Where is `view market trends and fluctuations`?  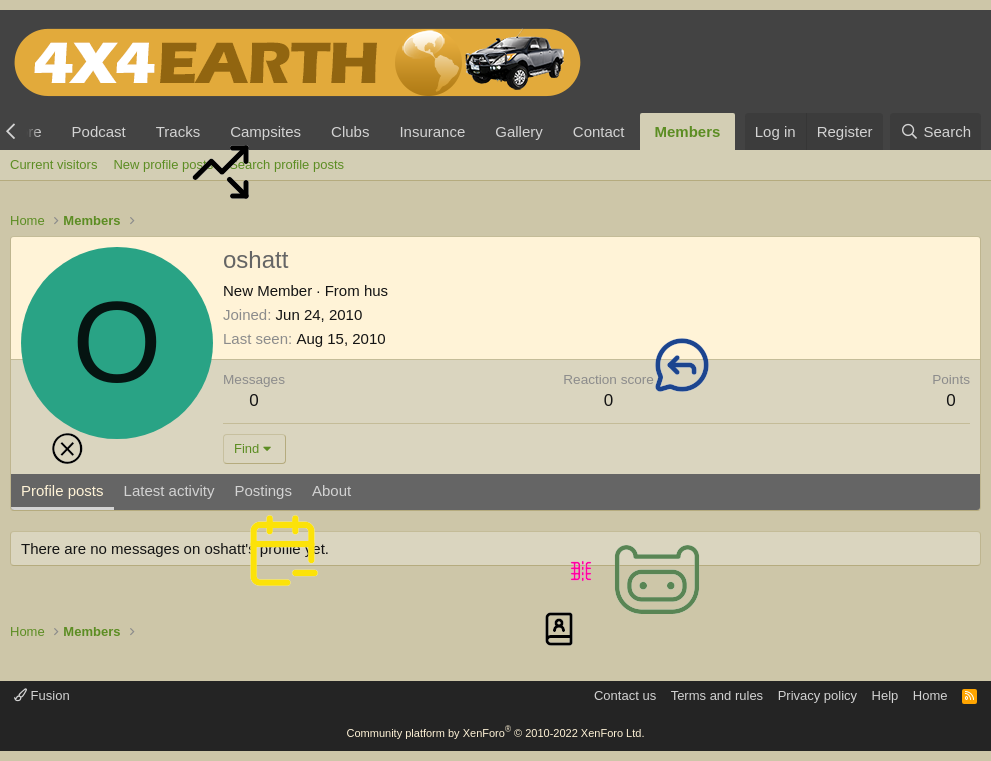
view market trends and fluctuations is located at coordinates (222, 172).